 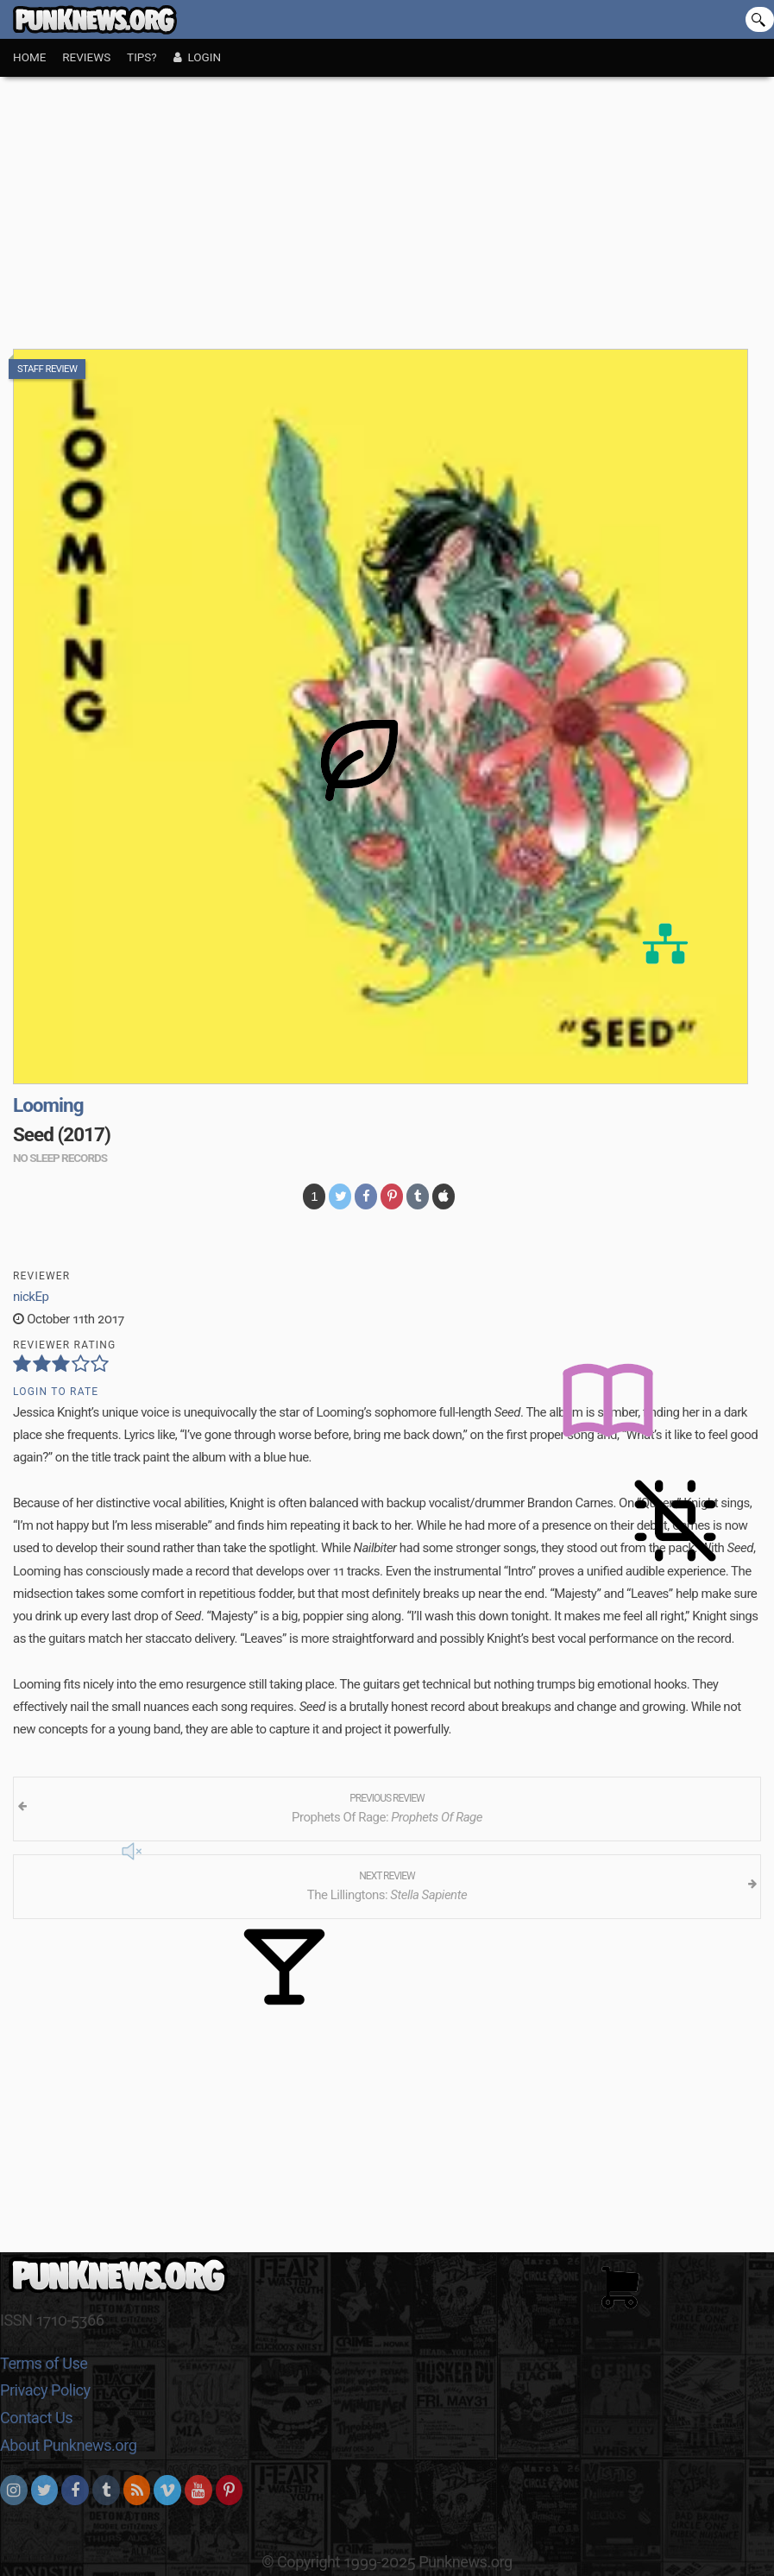 What do you see at coordinates (665, 944) in the screenshot?
I see `view network connections` at bounding box center [665, 944].